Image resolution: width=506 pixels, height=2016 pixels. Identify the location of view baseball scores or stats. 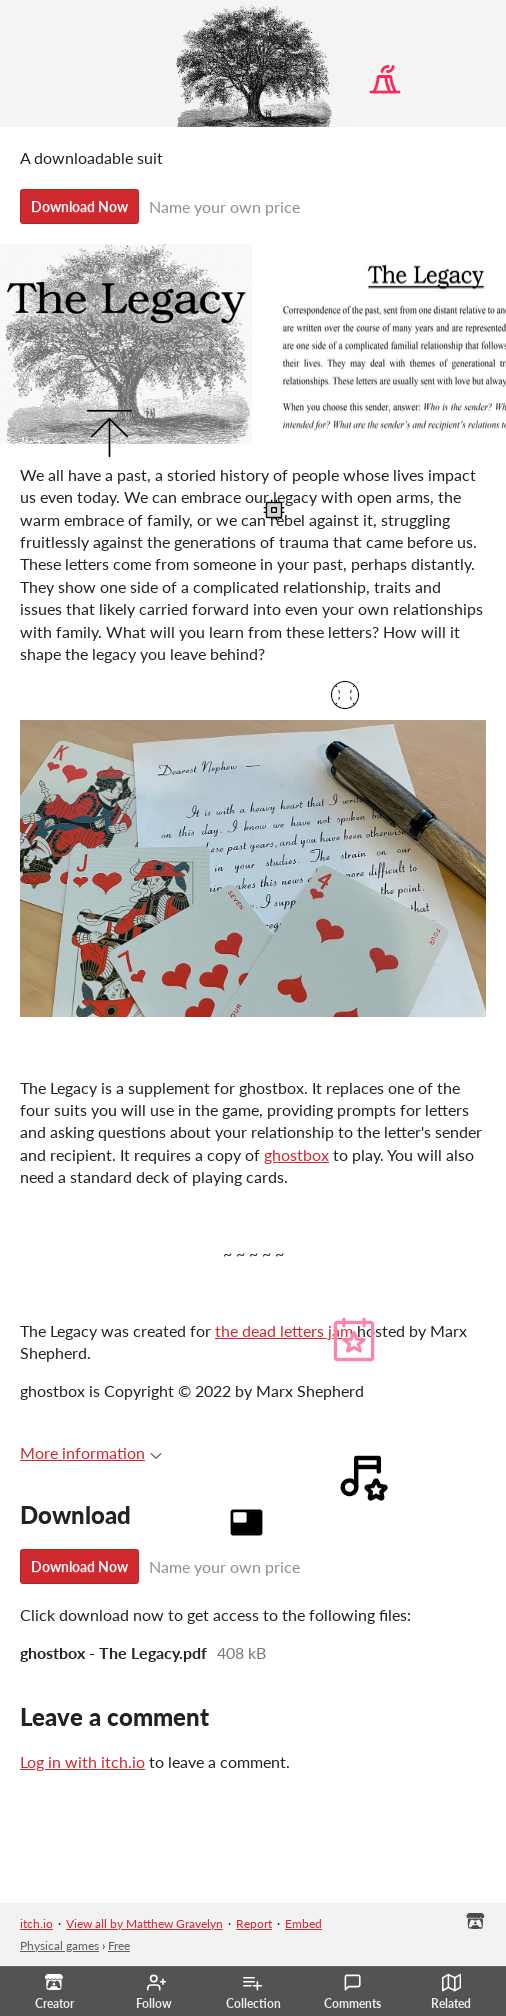
(345, 695).